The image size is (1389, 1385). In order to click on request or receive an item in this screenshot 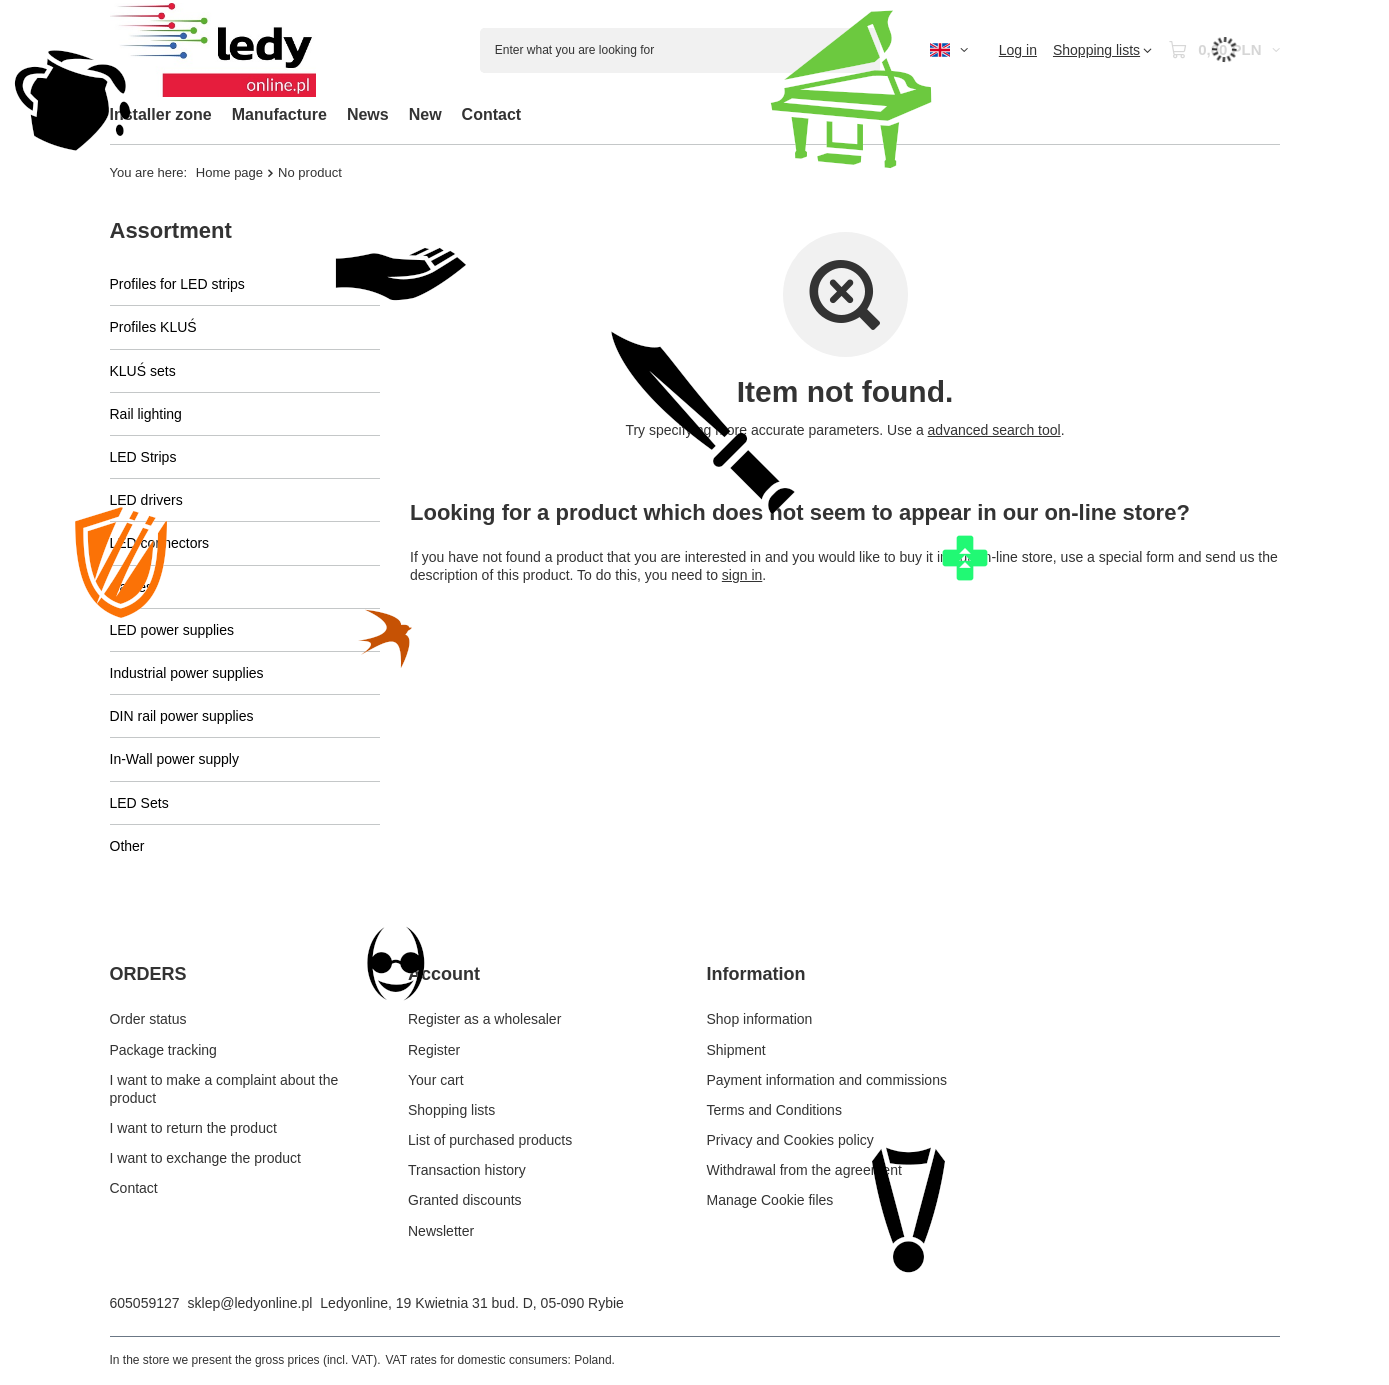, I will do `click(401, 274)`.